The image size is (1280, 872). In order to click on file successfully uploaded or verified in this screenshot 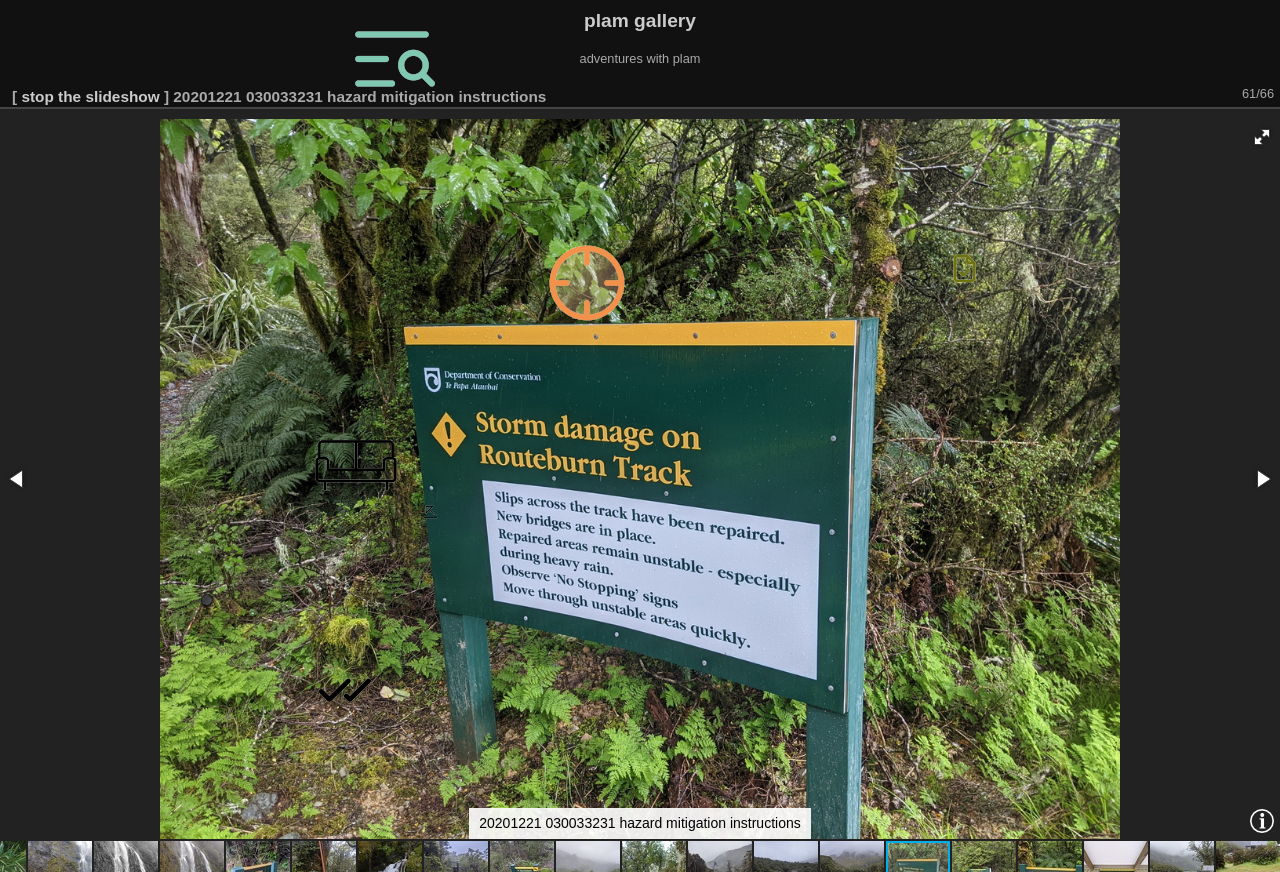, I will do `click(964, 268)`.